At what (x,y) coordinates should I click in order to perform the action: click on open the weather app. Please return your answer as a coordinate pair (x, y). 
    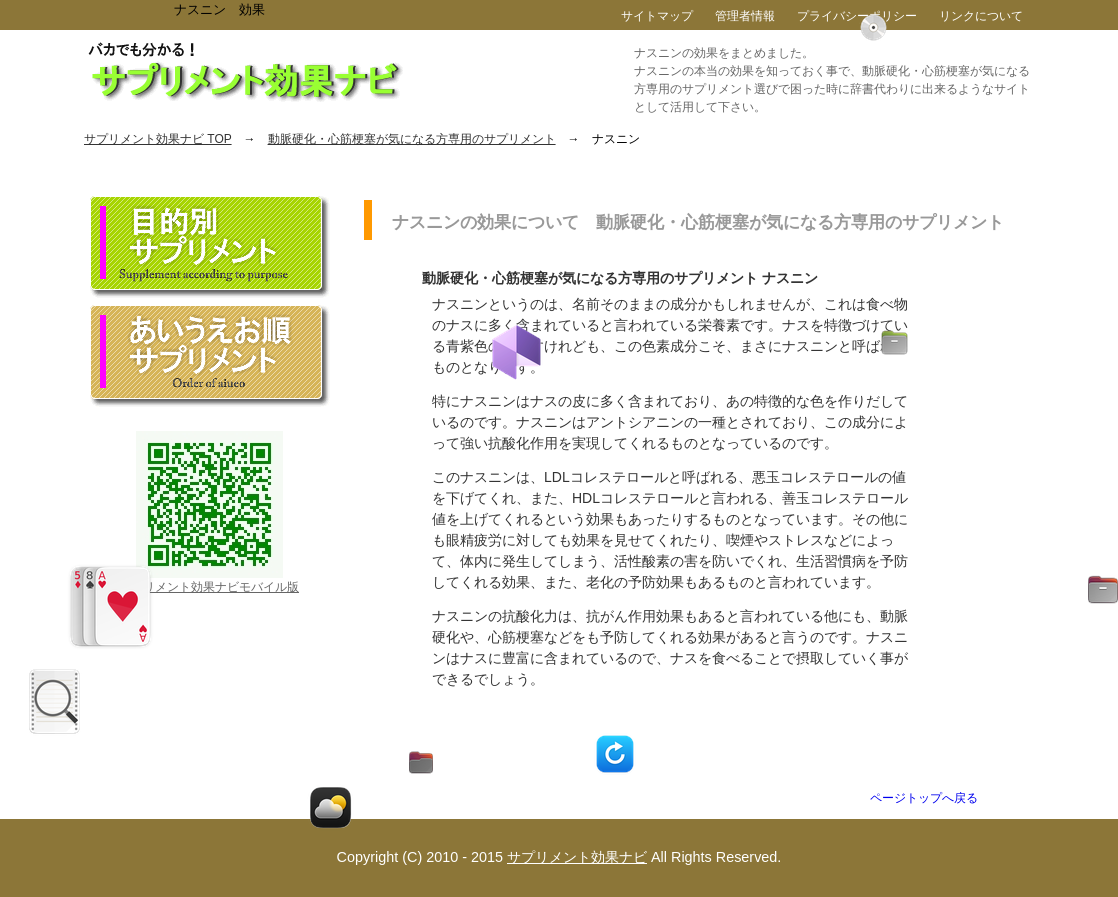
    Looking at the image, I should click on (330, 807).